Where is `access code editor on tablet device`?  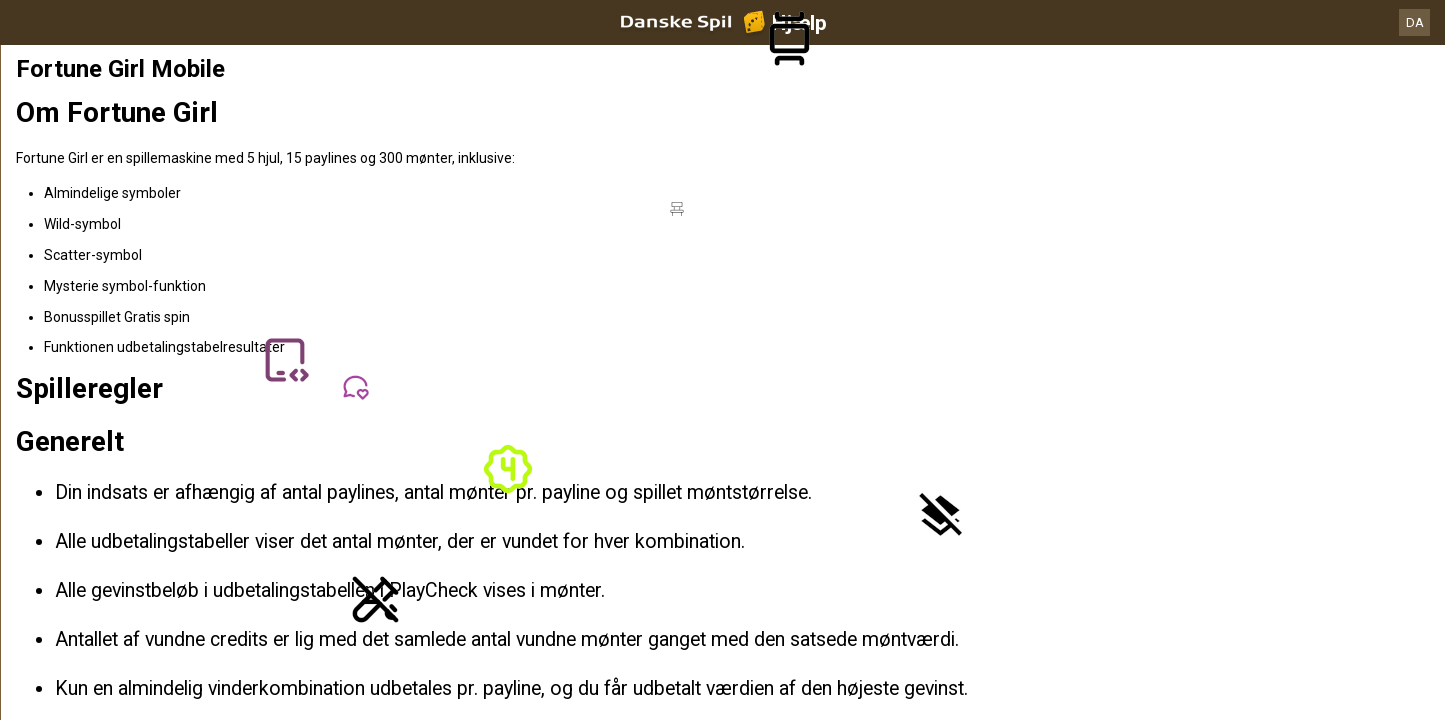
access code editor on tablet device is located at coordinates (285, 360).